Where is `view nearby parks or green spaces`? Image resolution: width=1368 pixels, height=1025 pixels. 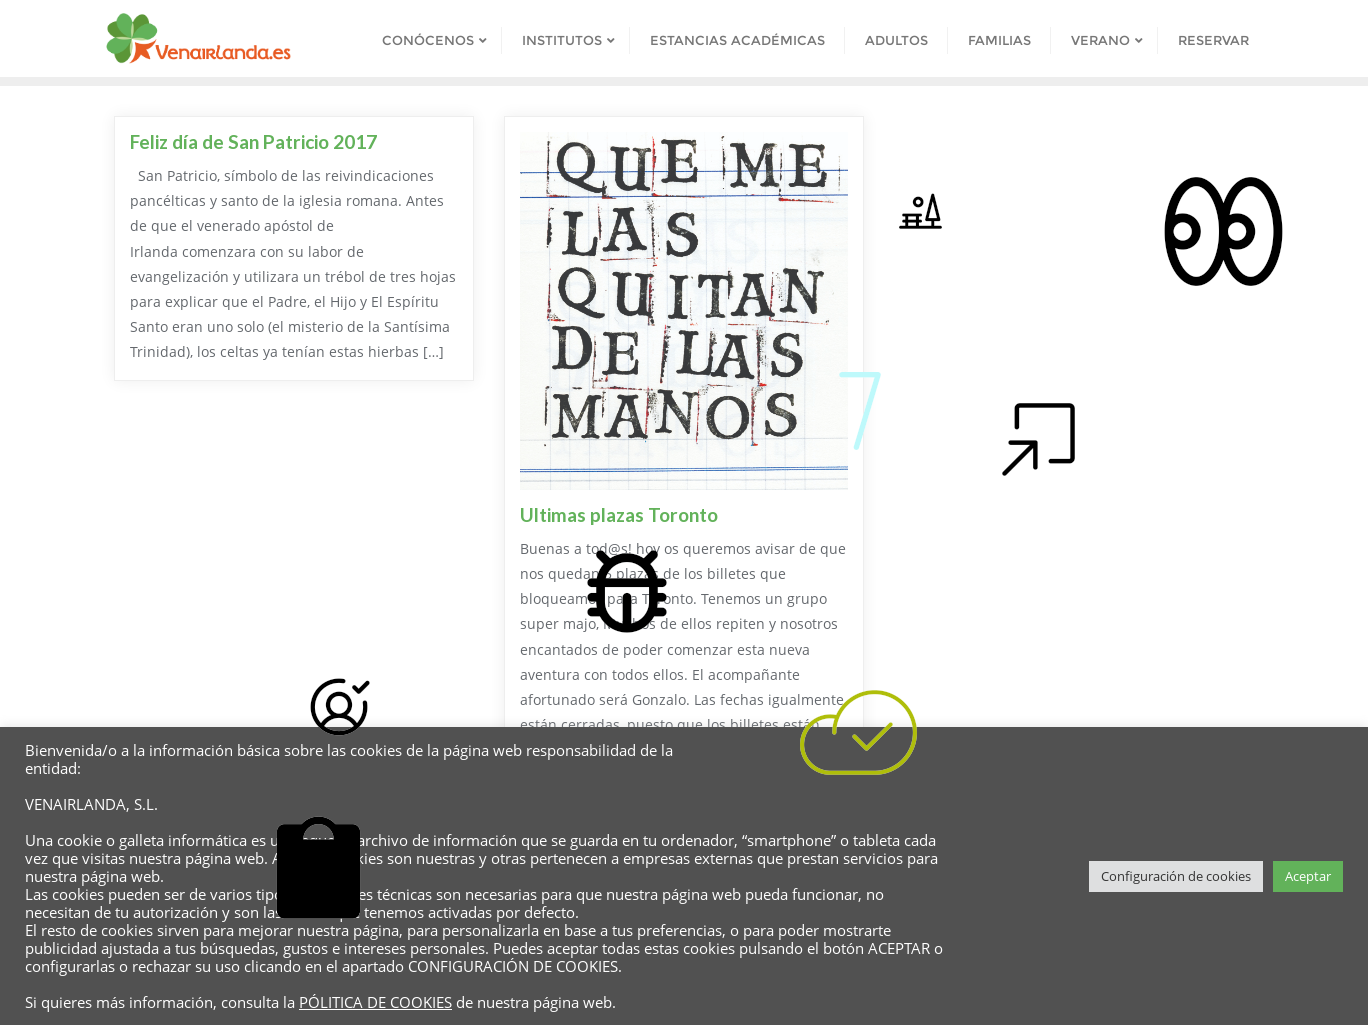 view nearby parks or green spaces is located at coordinates (920, 213).